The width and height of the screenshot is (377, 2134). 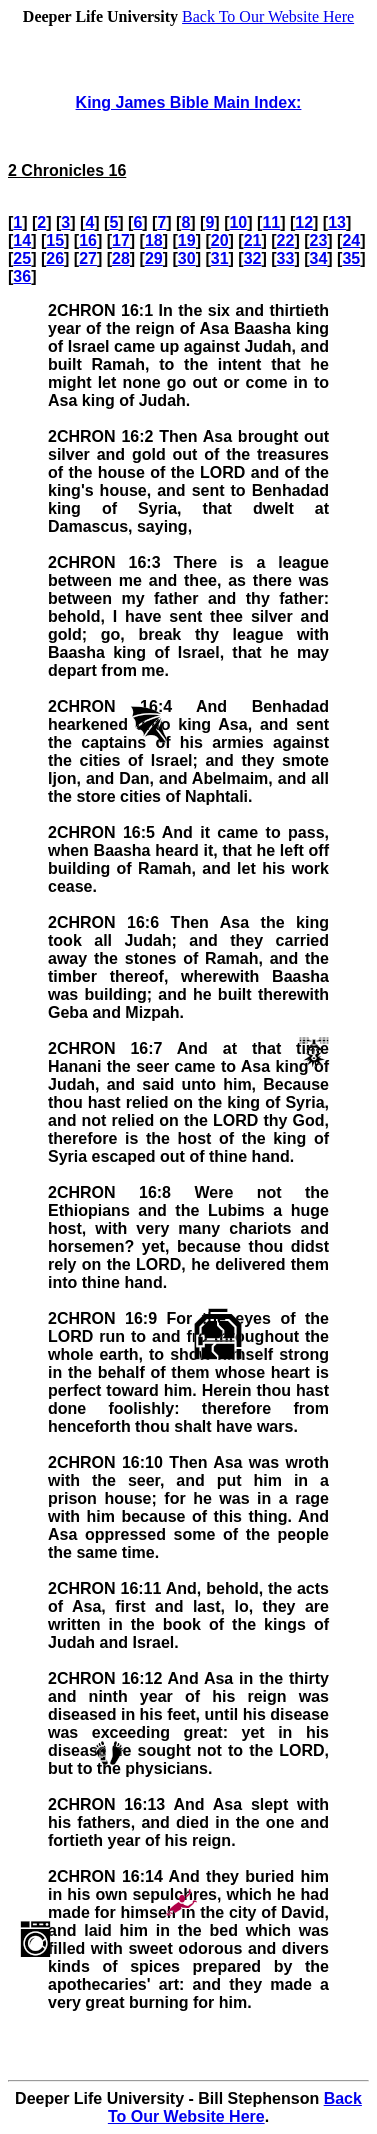 What do you see at coordinates (181, 1902) in the screenshot?
I see `indicates a crawling or stealth movement mode` at bounding box center [181, 1902].